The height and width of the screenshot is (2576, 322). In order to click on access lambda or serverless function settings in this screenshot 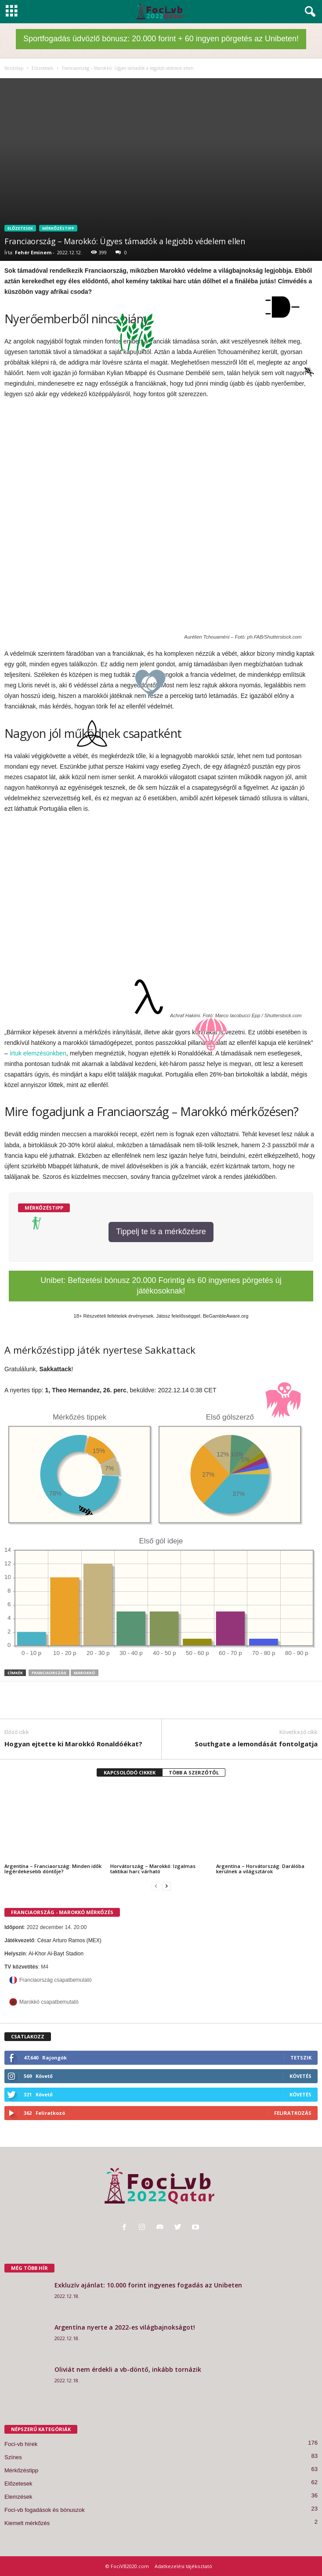, I will do `click(148, 997)`.